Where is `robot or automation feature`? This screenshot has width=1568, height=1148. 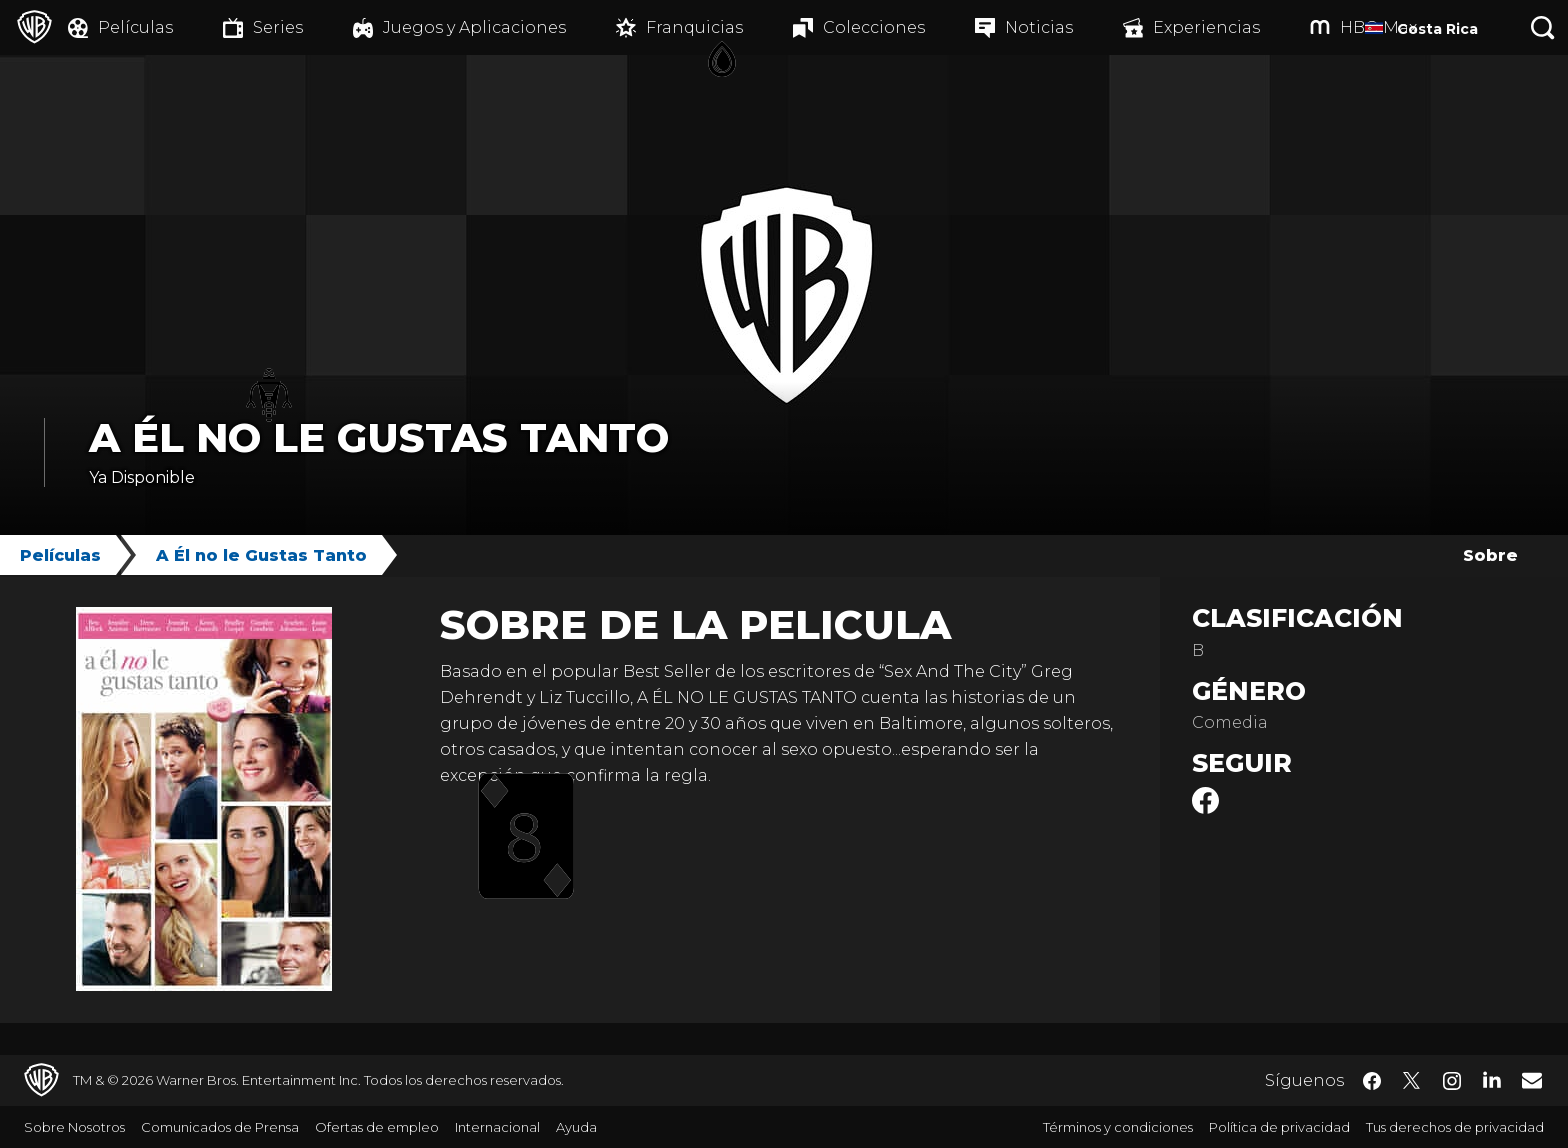
robot or automation feature is located at coordinates (269, 395).